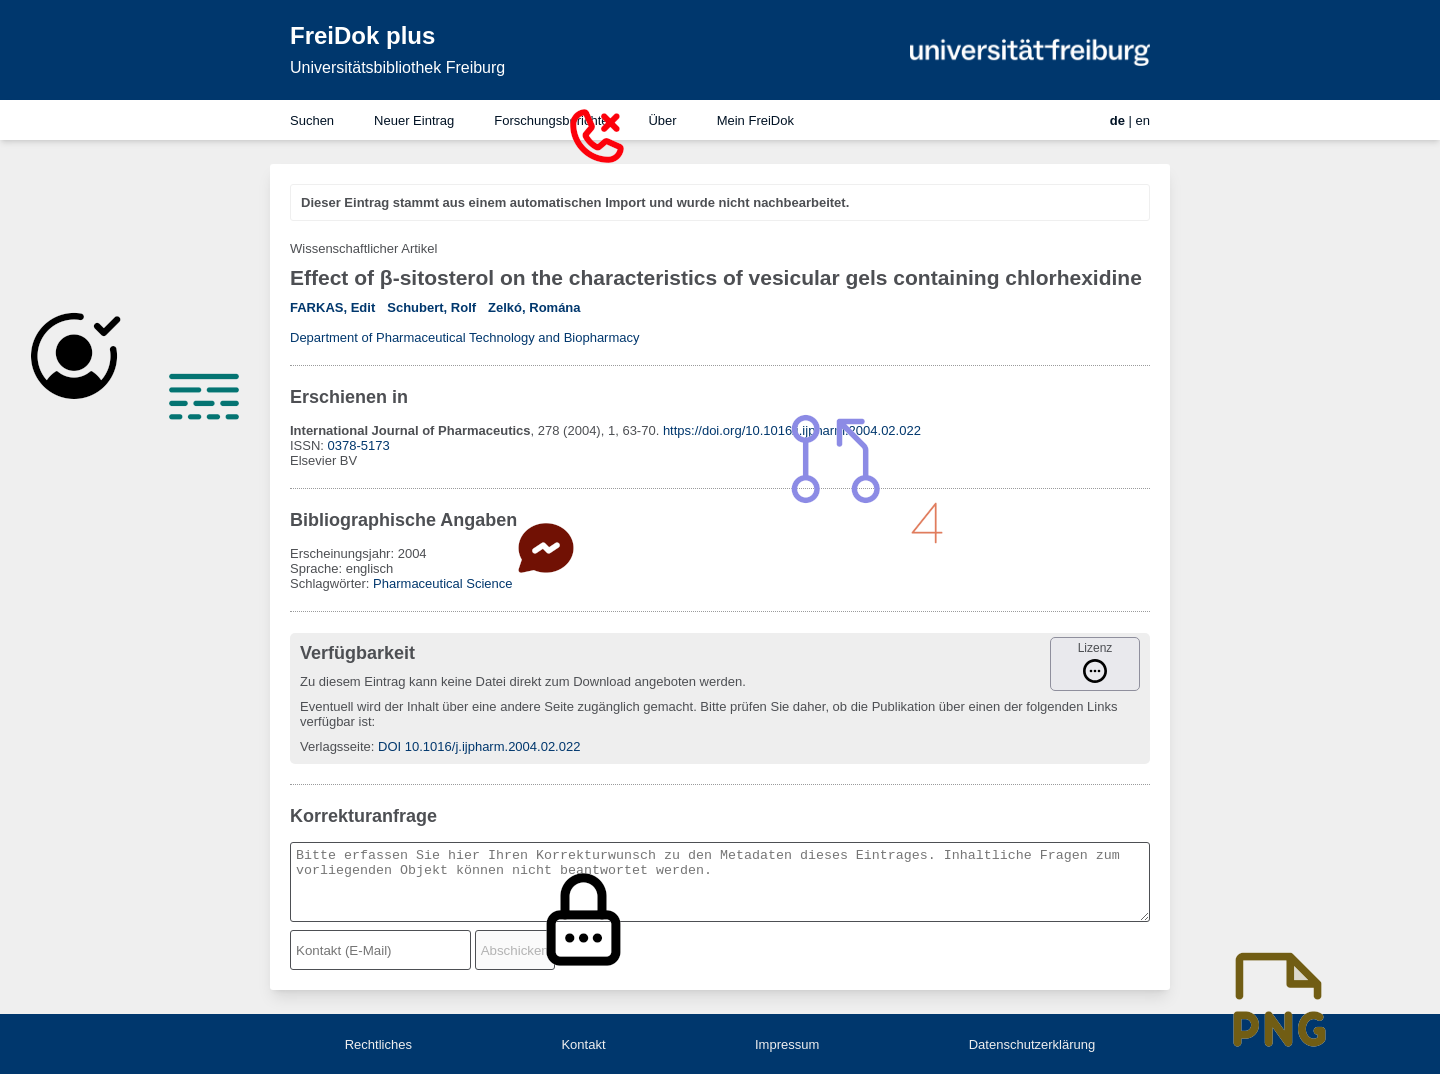 The width and height of the screenshot is (1440, 1074). Describe the element at coordinates (598, 135) in the screenshot. I see `end or reject a phone call` at that location.